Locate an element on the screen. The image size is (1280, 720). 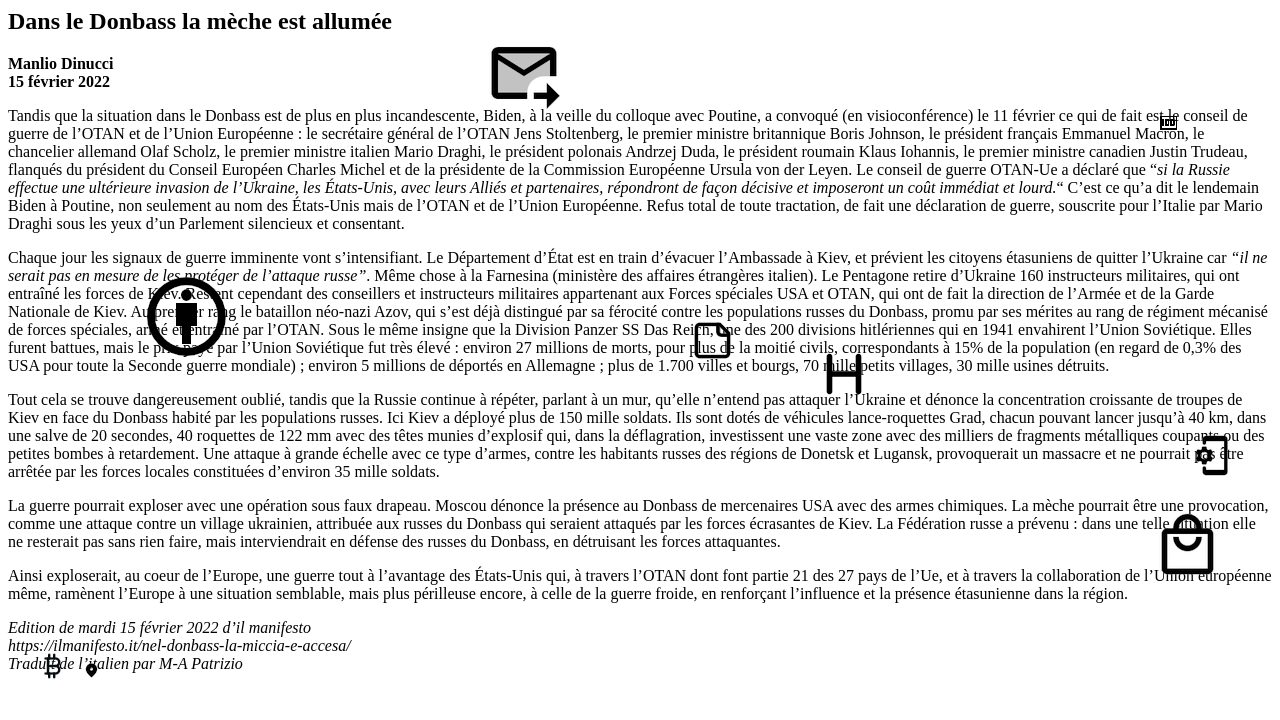
view attribution or credit information is located at coordinates (186, 316).